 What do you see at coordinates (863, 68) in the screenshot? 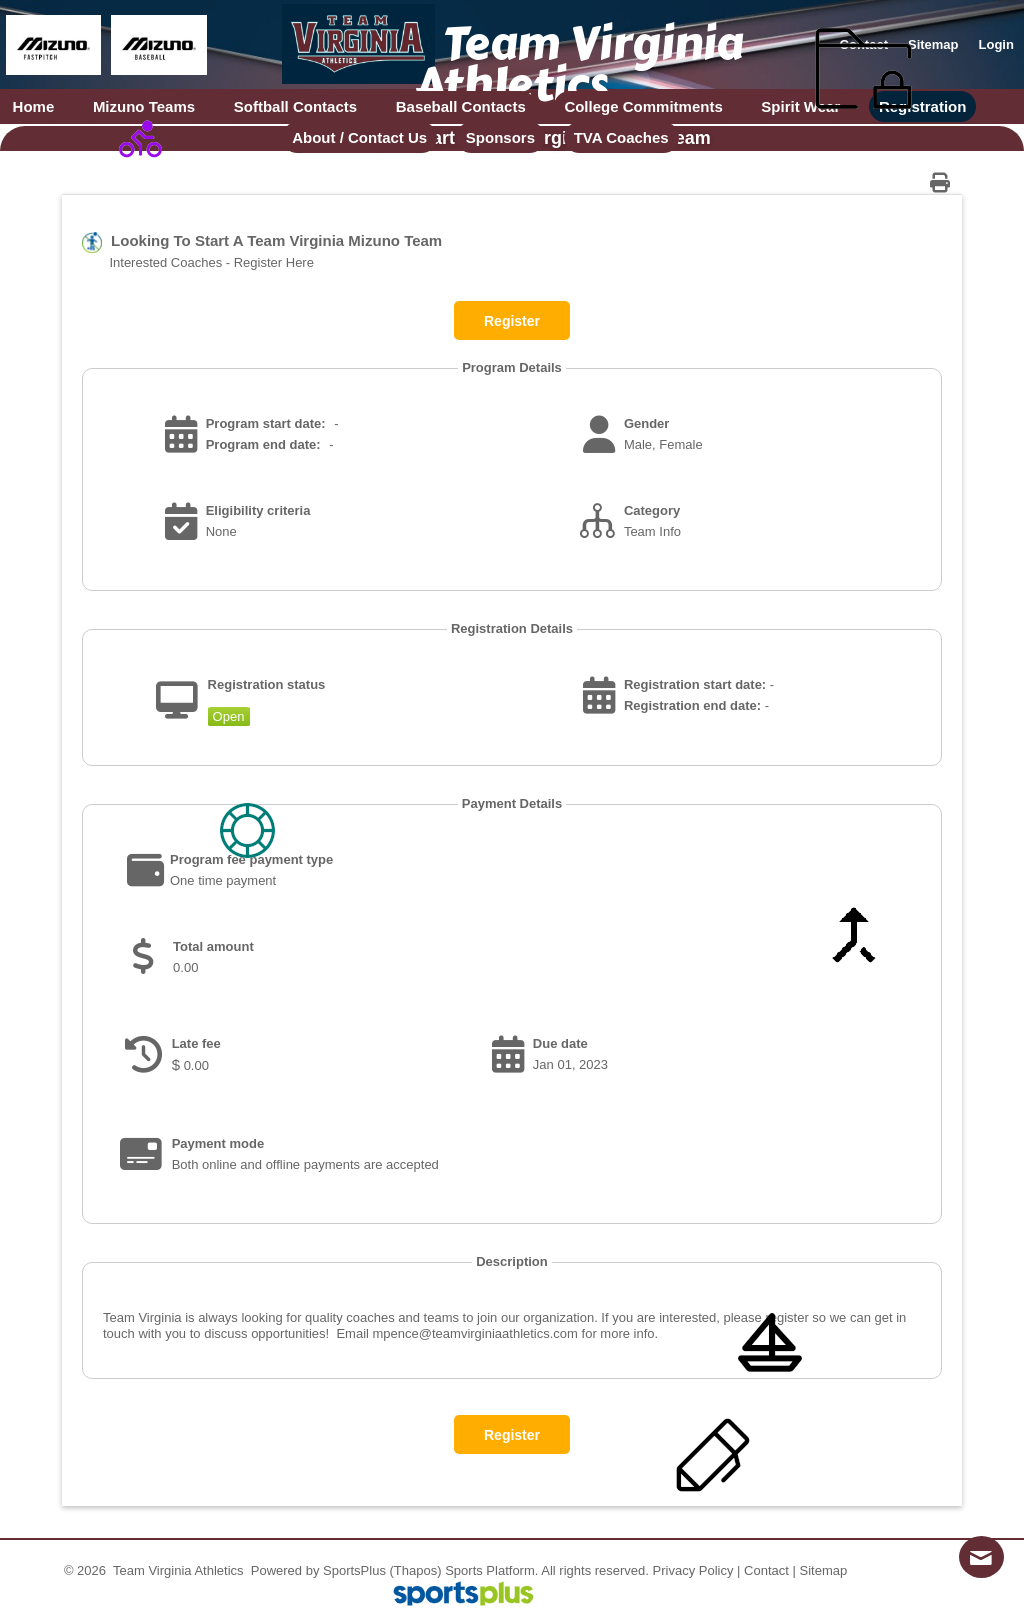
I see `access a password-protected folder` at bounding box center [863, 68].